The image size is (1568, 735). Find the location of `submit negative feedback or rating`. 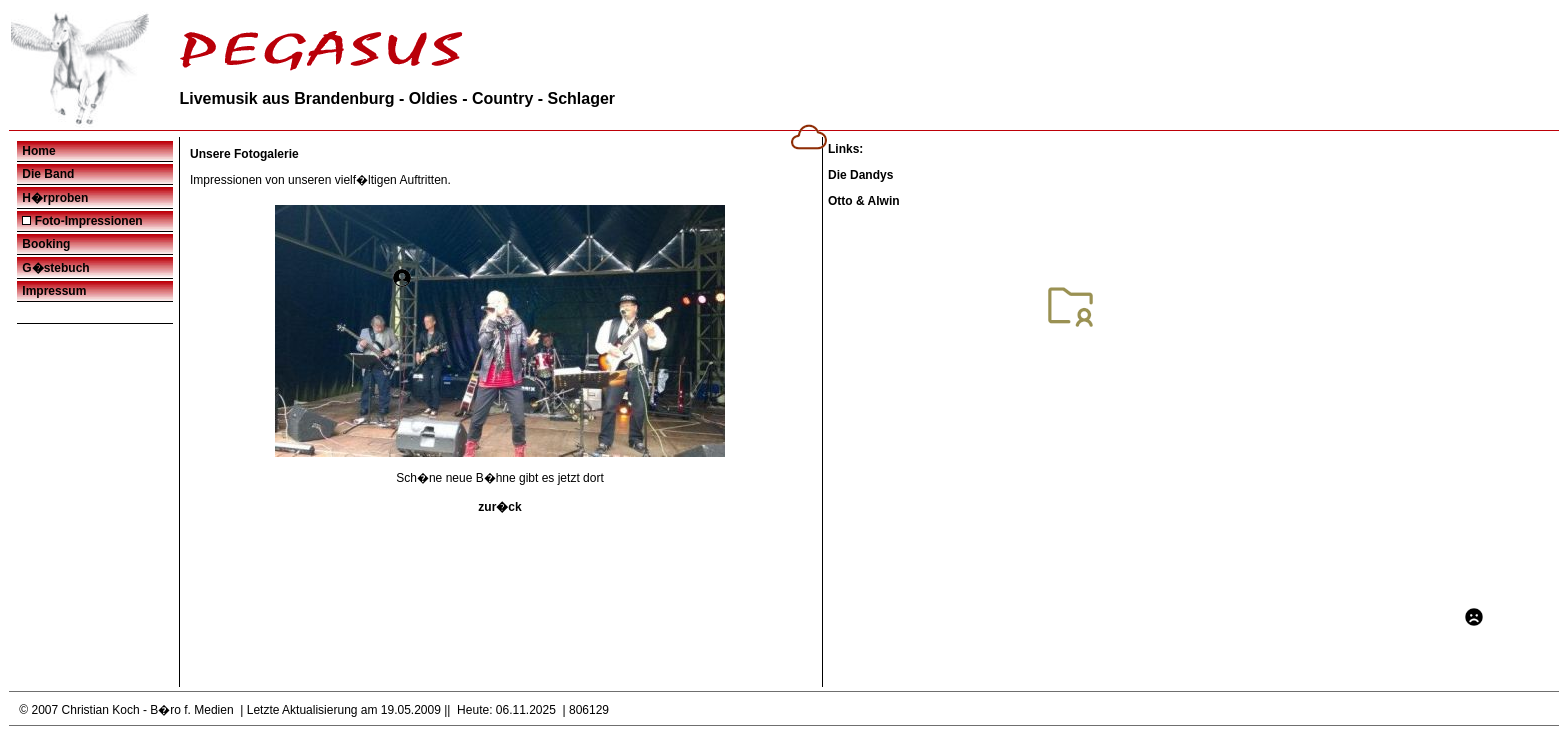

submit negative feedback or rating is located at coordinates (1474, 617).